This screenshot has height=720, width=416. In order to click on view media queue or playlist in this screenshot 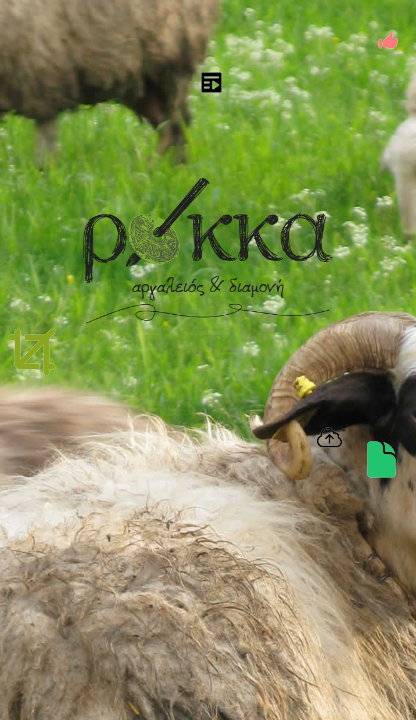, I will do `click(211, 82)`.